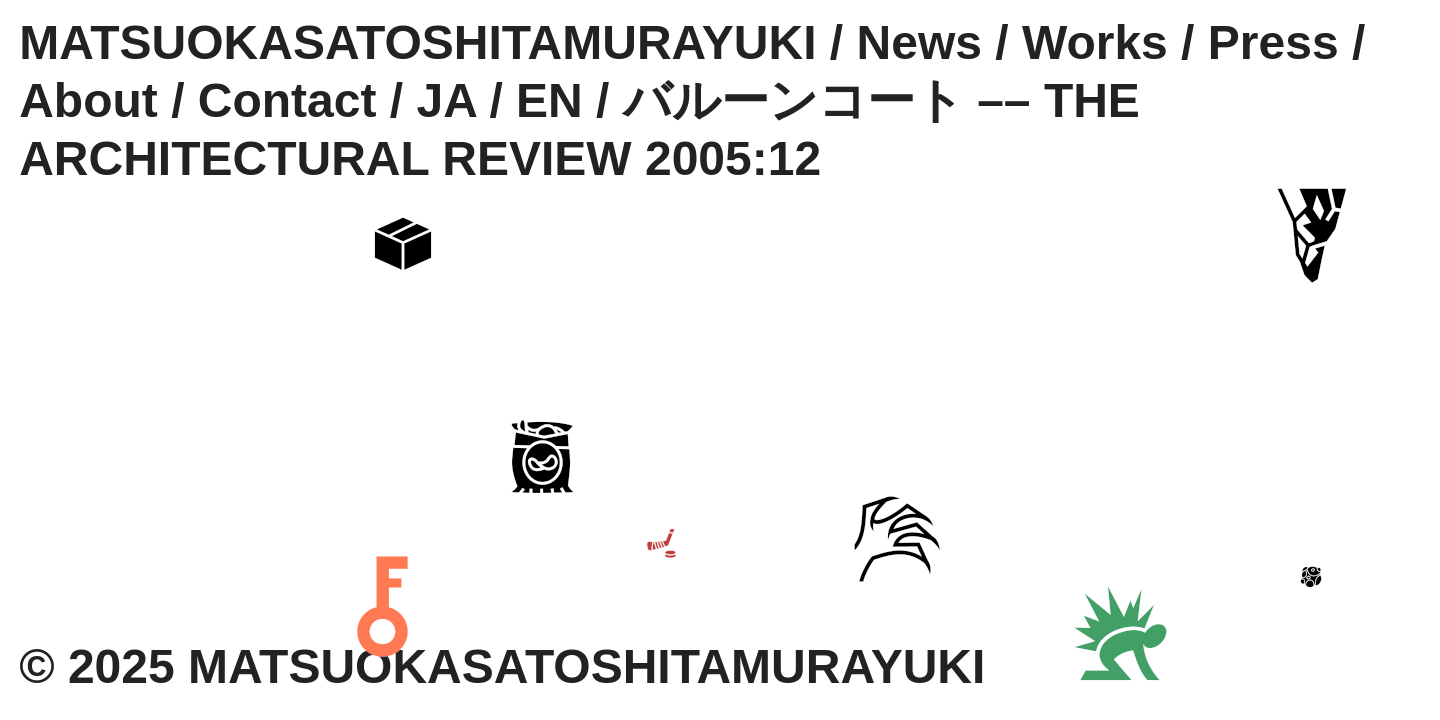 Image resolution: width=1440 pixels, height=720 pixels. Describe the element at coordinates (1311, 577) in the screenshot. I see `indicates a health condition or medical alert` at that location.